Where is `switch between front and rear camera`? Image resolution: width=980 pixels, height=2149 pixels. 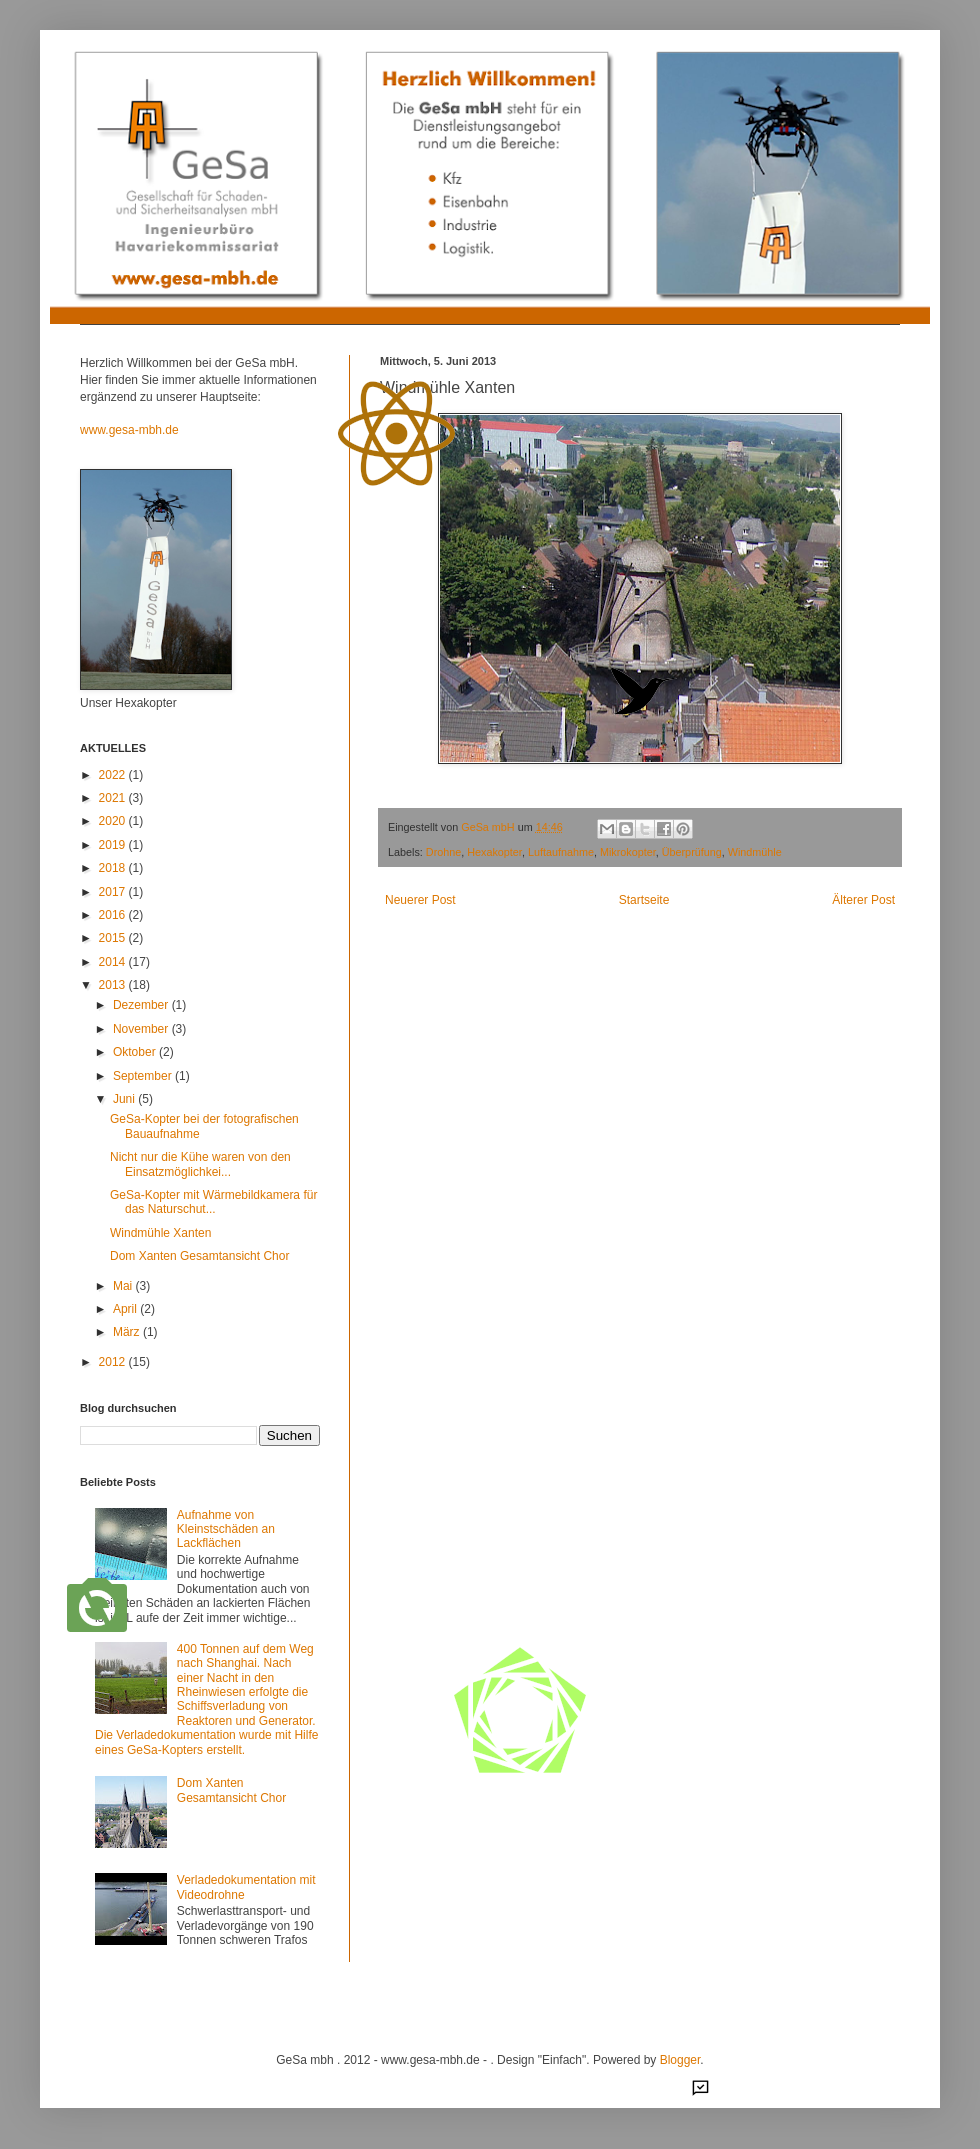 switch between front and rear camera is located at coordinates (97, 1605).